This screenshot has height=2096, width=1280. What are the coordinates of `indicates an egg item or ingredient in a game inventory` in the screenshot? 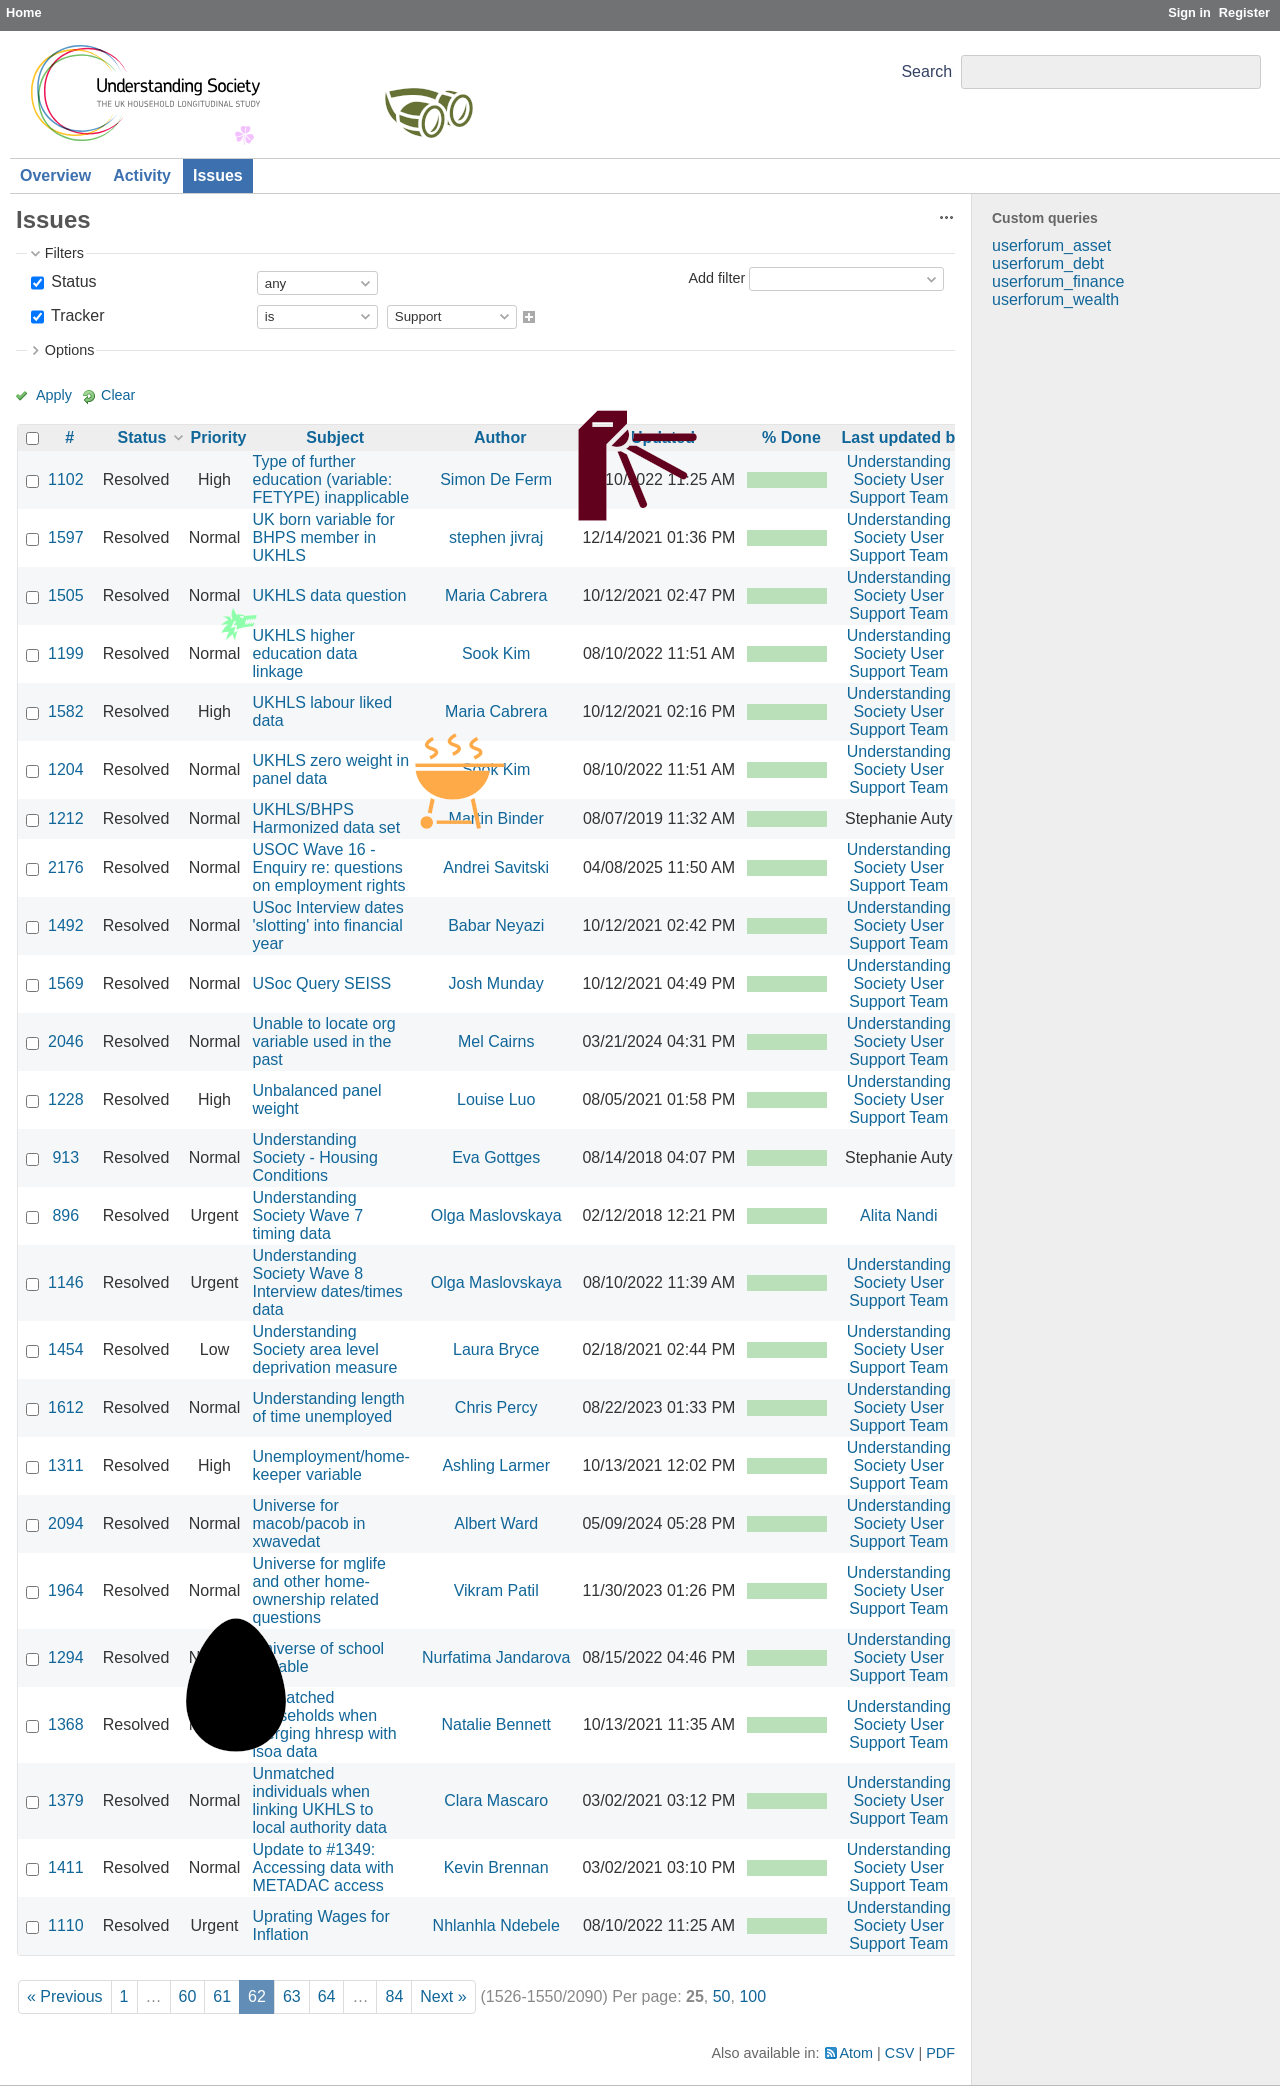 It's located at (236, 1685).